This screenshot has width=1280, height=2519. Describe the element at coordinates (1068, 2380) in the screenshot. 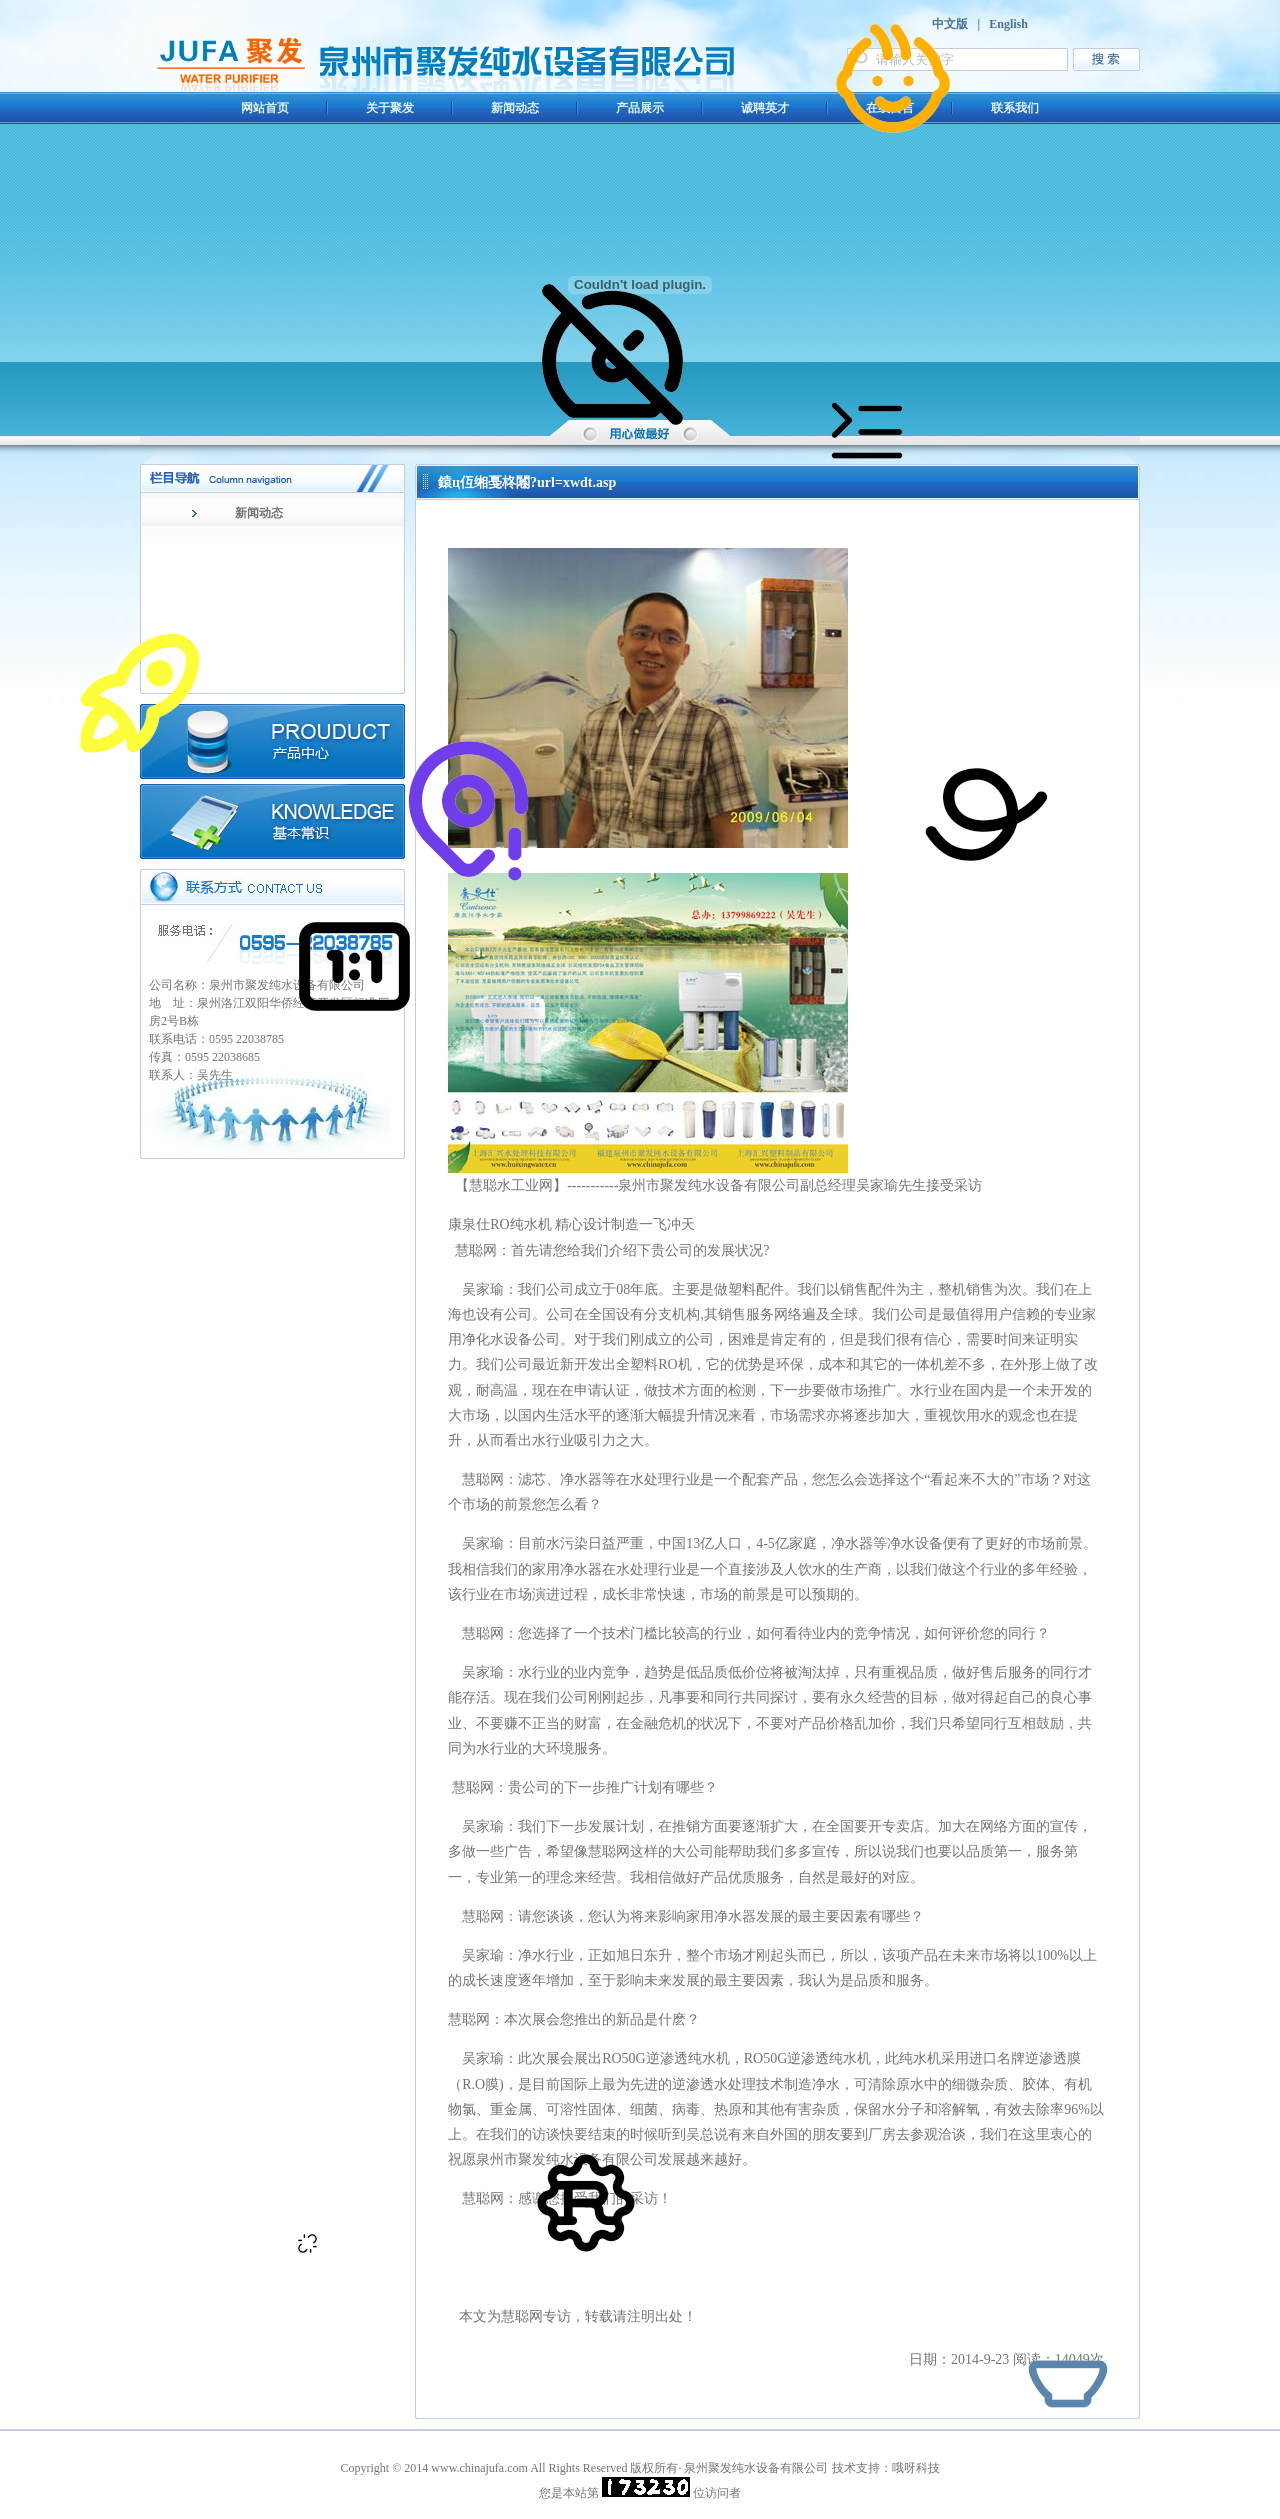

I see `access food or recipe features` at that location.